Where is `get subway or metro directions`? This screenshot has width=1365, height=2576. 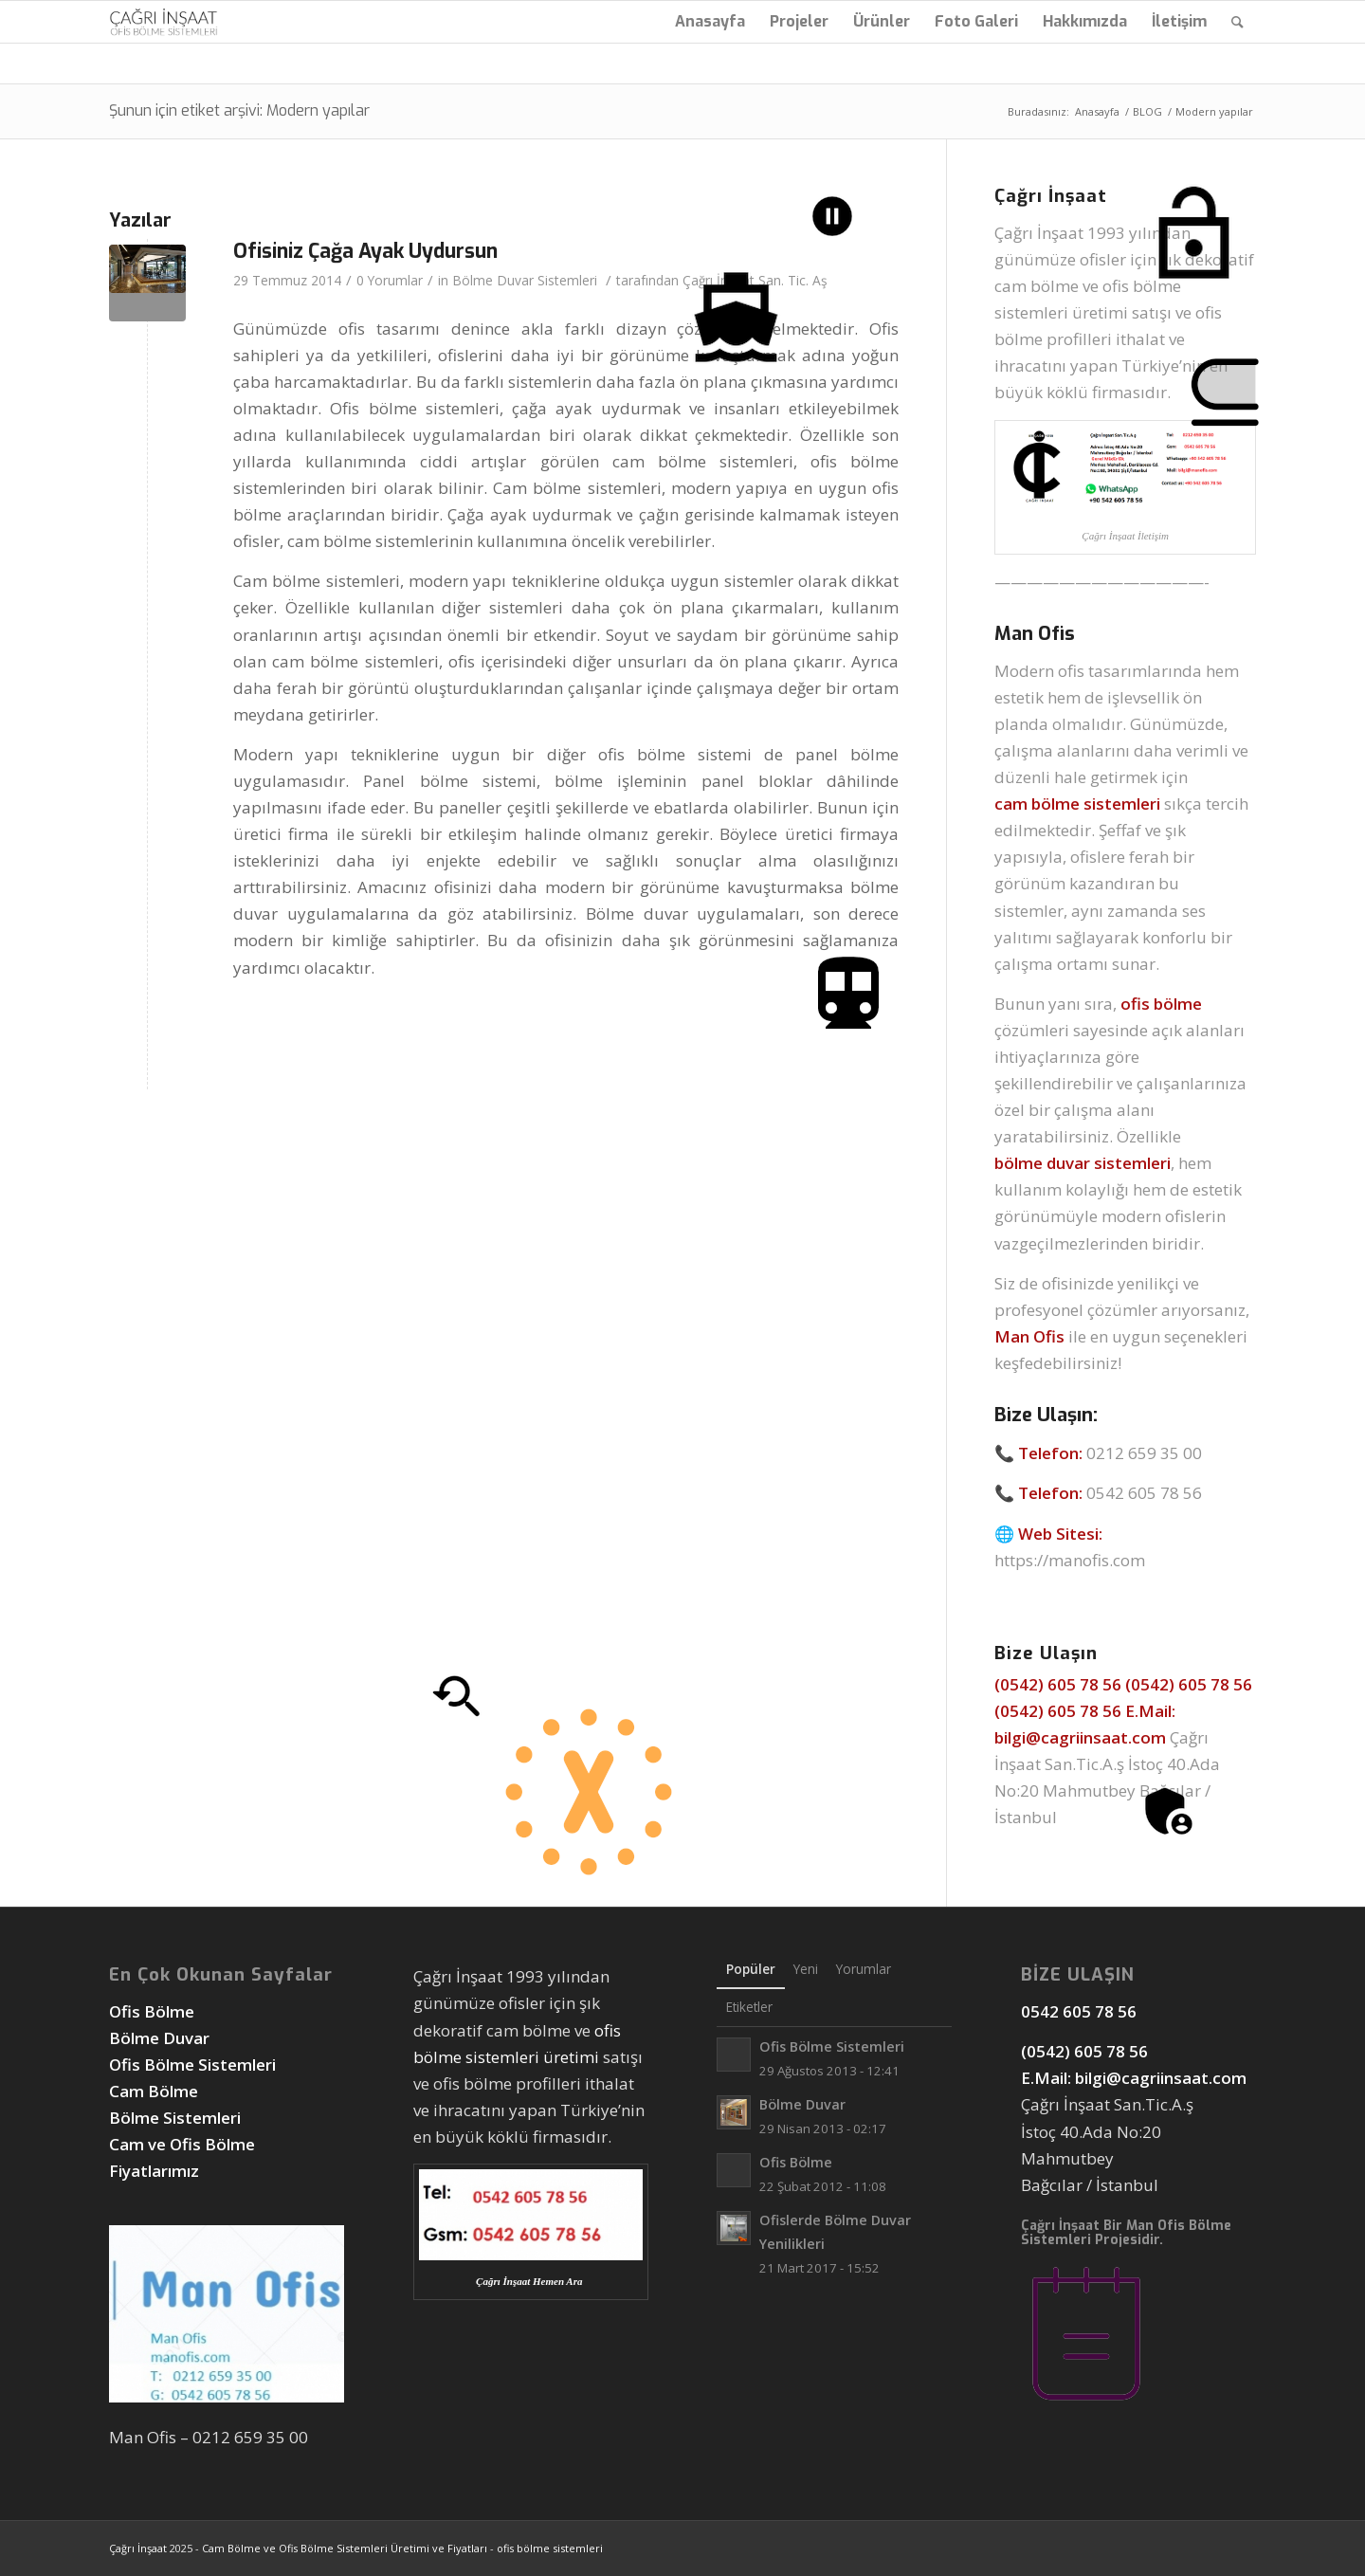
get subway or metro directions is located at coordinates (848, 995).